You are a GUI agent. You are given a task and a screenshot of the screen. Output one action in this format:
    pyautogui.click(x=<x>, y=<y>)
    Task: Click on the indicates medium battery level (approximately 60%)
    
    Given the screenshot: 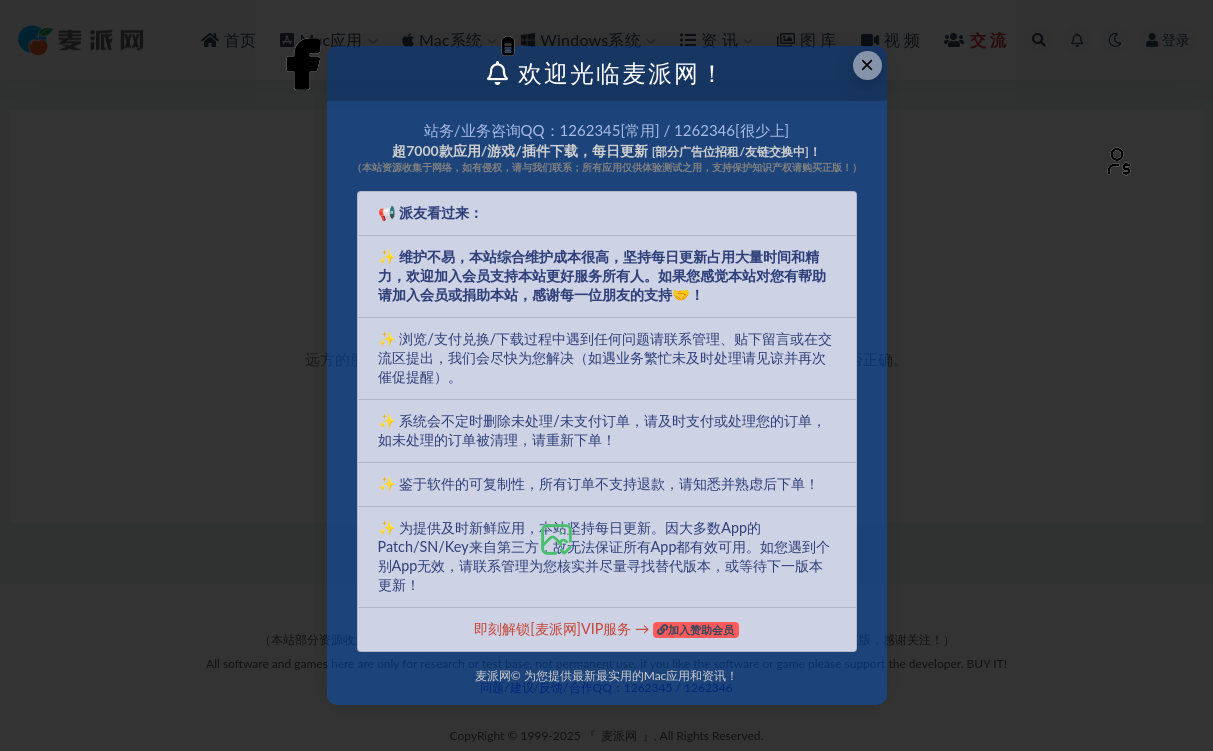 What is the action you would take?
    pyautogui.click(x=508, y=46)
    